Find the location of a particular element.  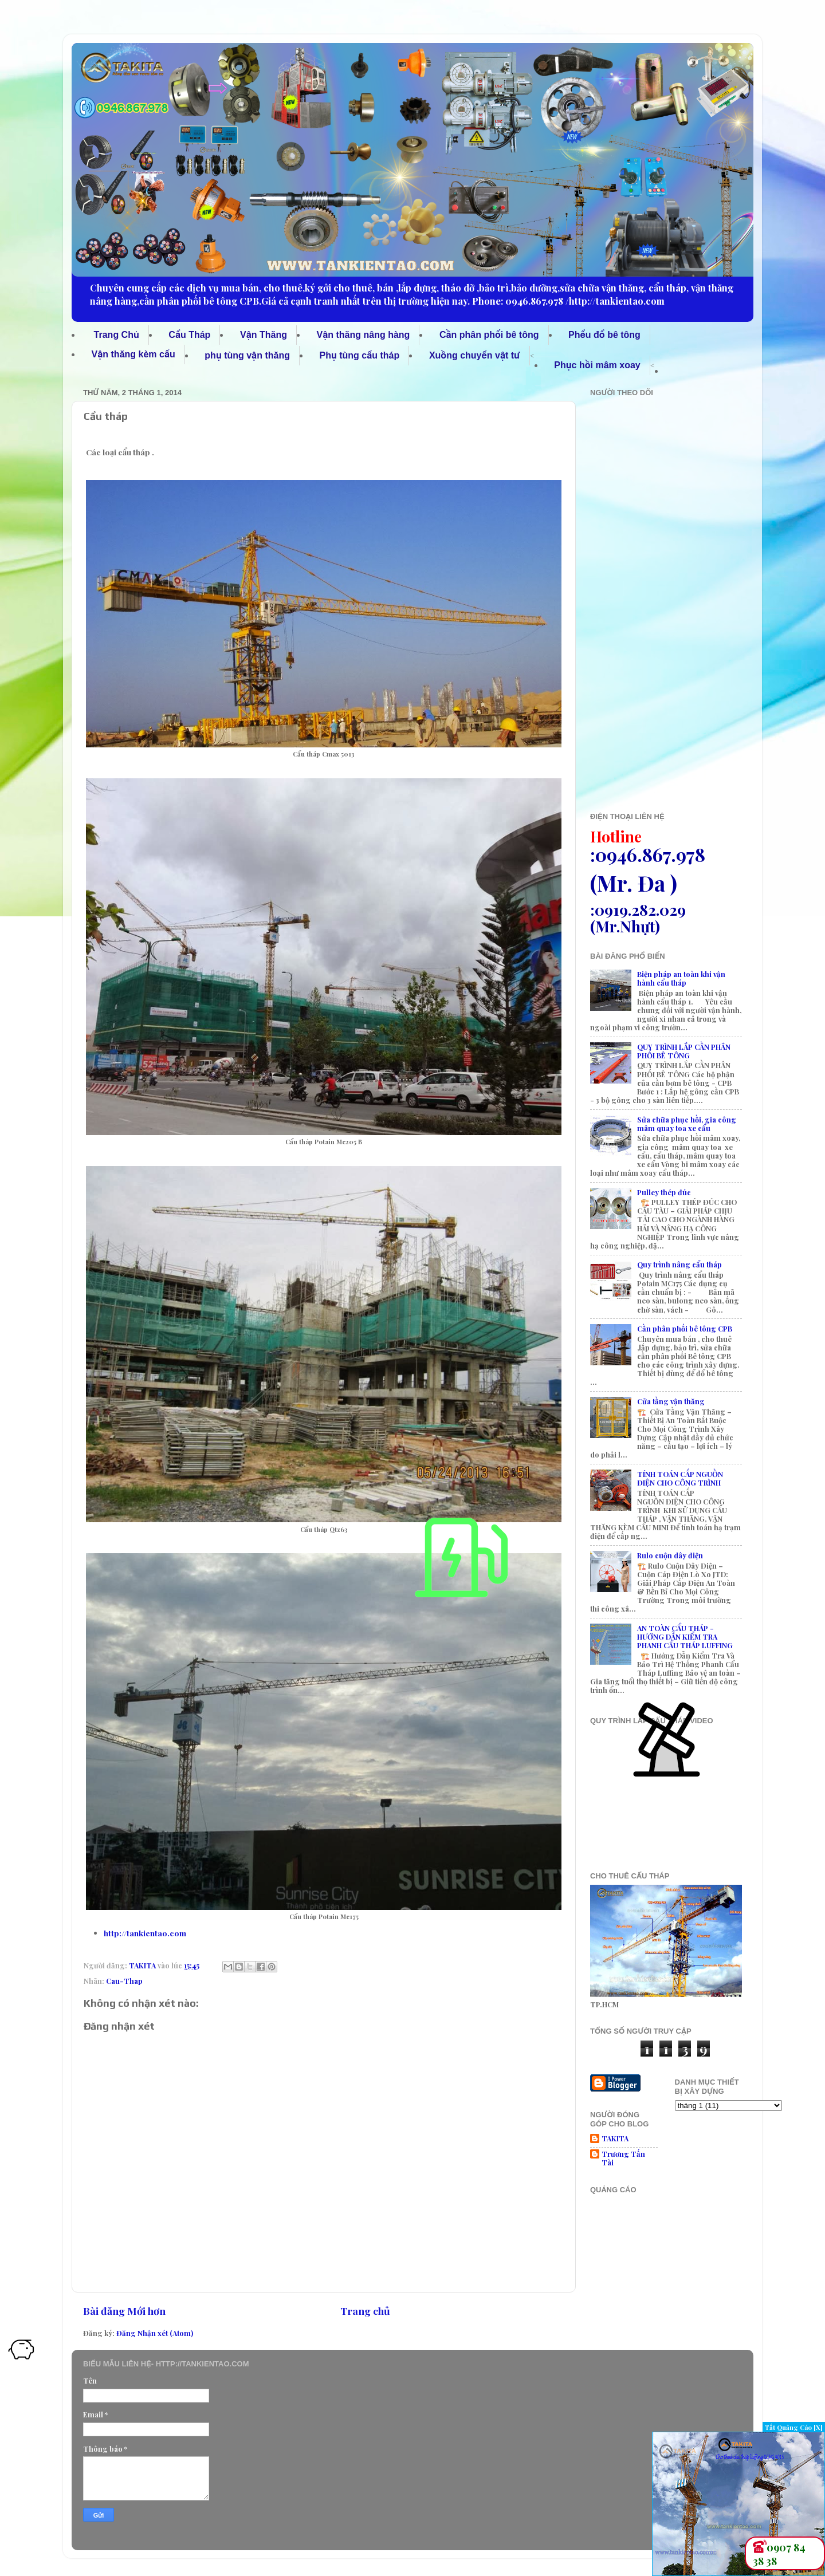

access savings or budget features is located at coordinates (21, 2349).